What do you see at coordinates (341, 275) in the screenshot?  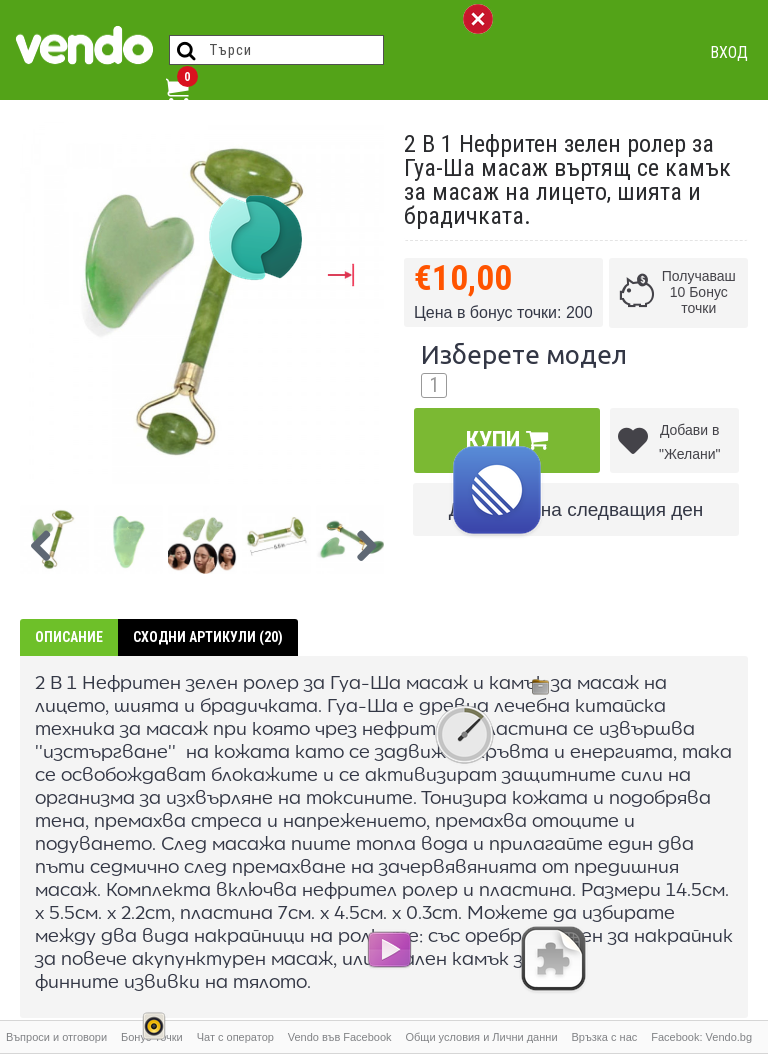 I see `skip to the last item in a list or queue` at bounding box center [341, 275].